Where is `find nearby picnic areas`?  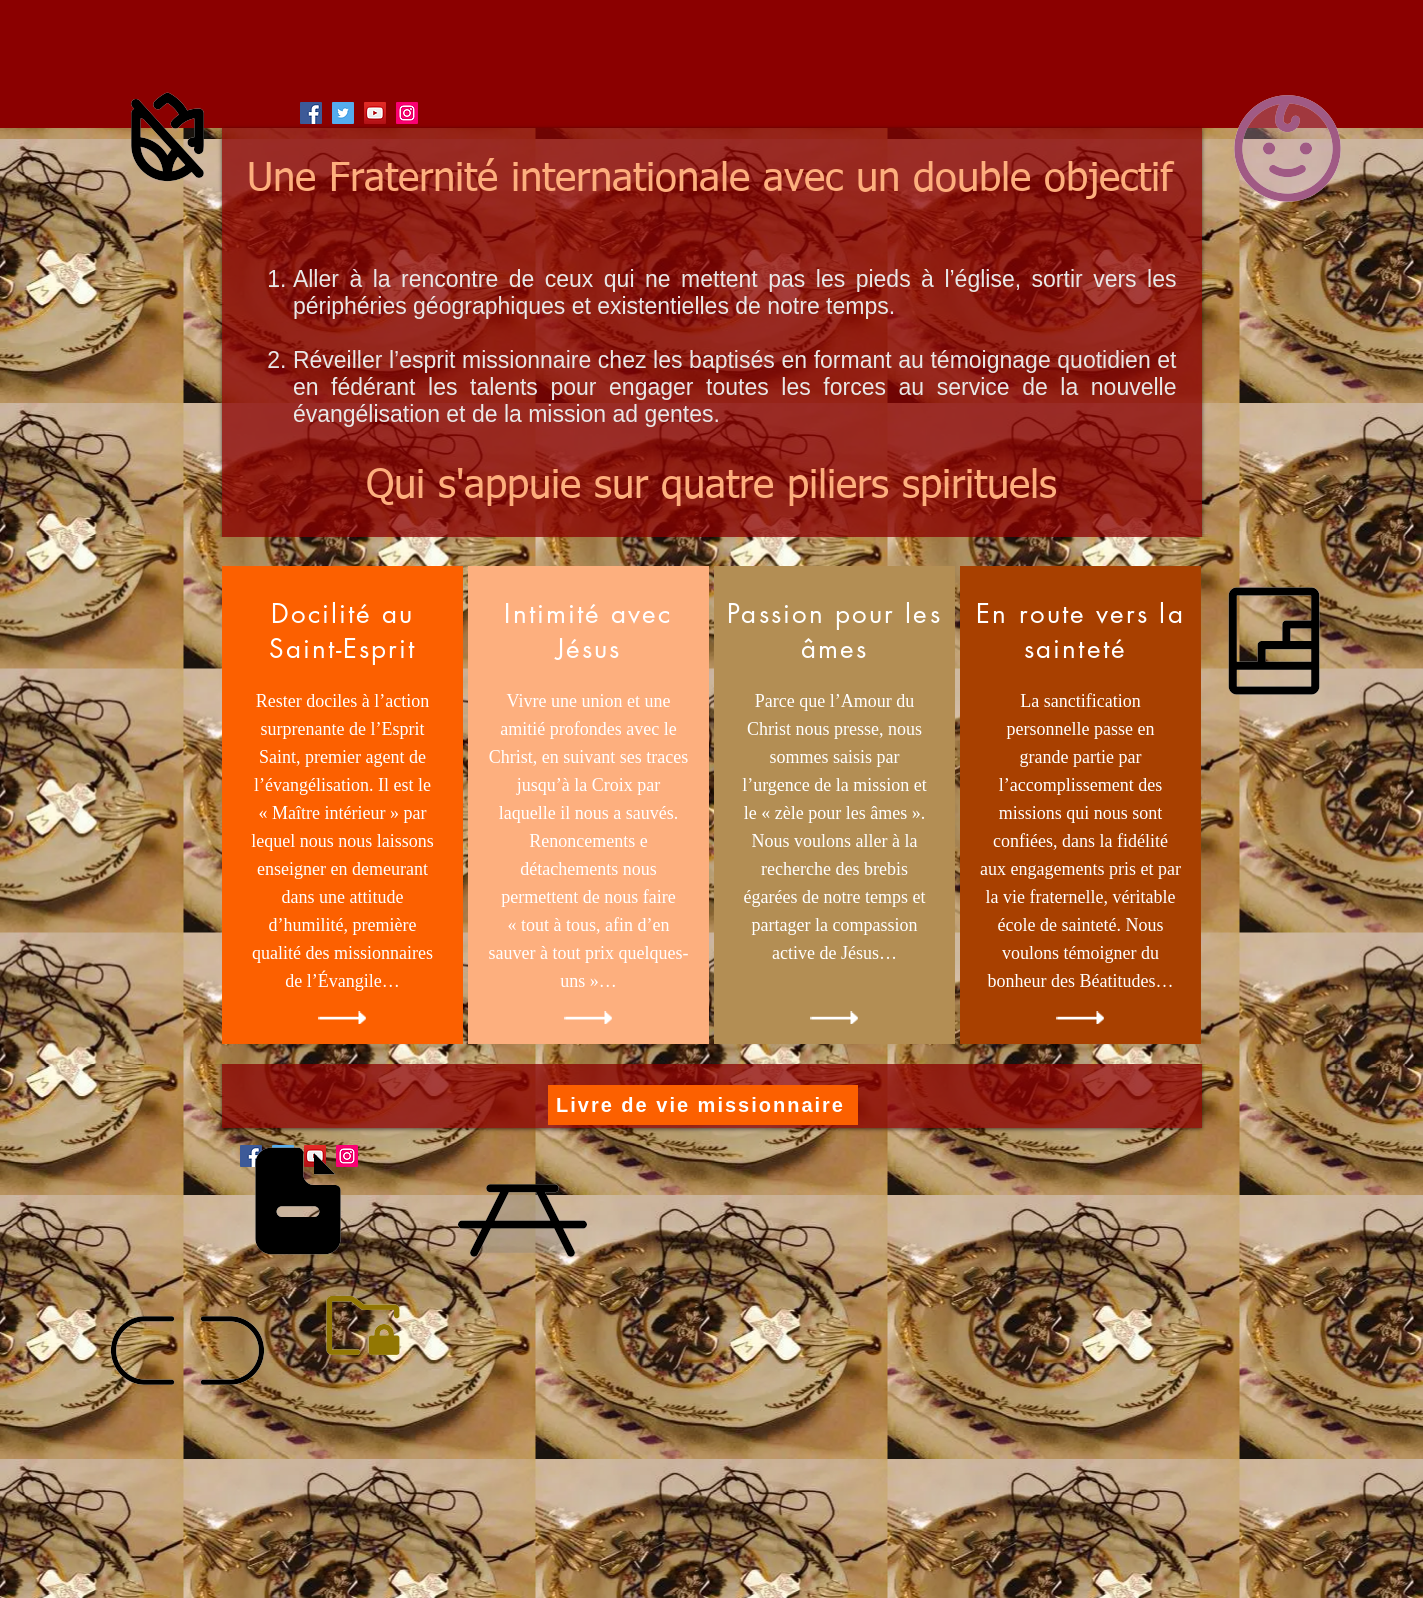
find nearby picnic areas is located at coordinates (522, 1220).